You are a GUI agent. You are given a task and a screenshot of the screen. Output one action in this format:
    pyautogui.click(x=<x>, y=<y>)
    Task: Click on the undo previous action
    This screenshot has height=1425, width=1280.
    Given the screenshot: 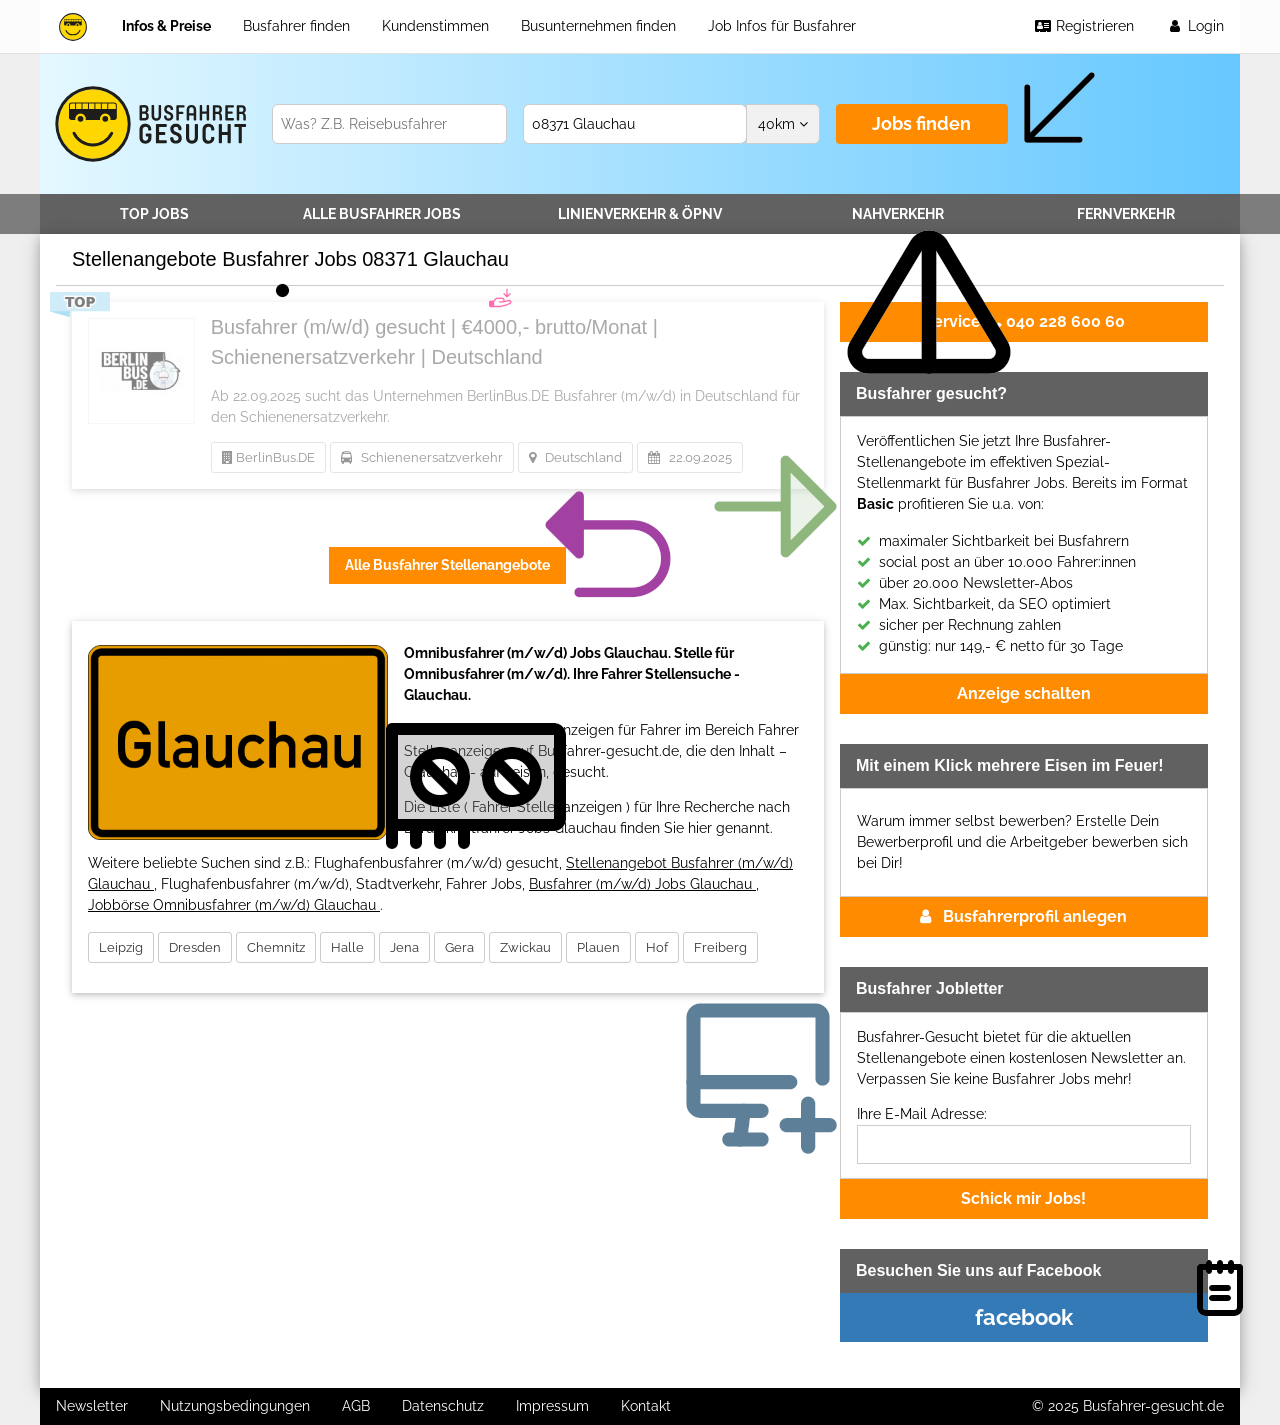 What is the action you would take?
    pyautogui.click(x=608, y=549)
    